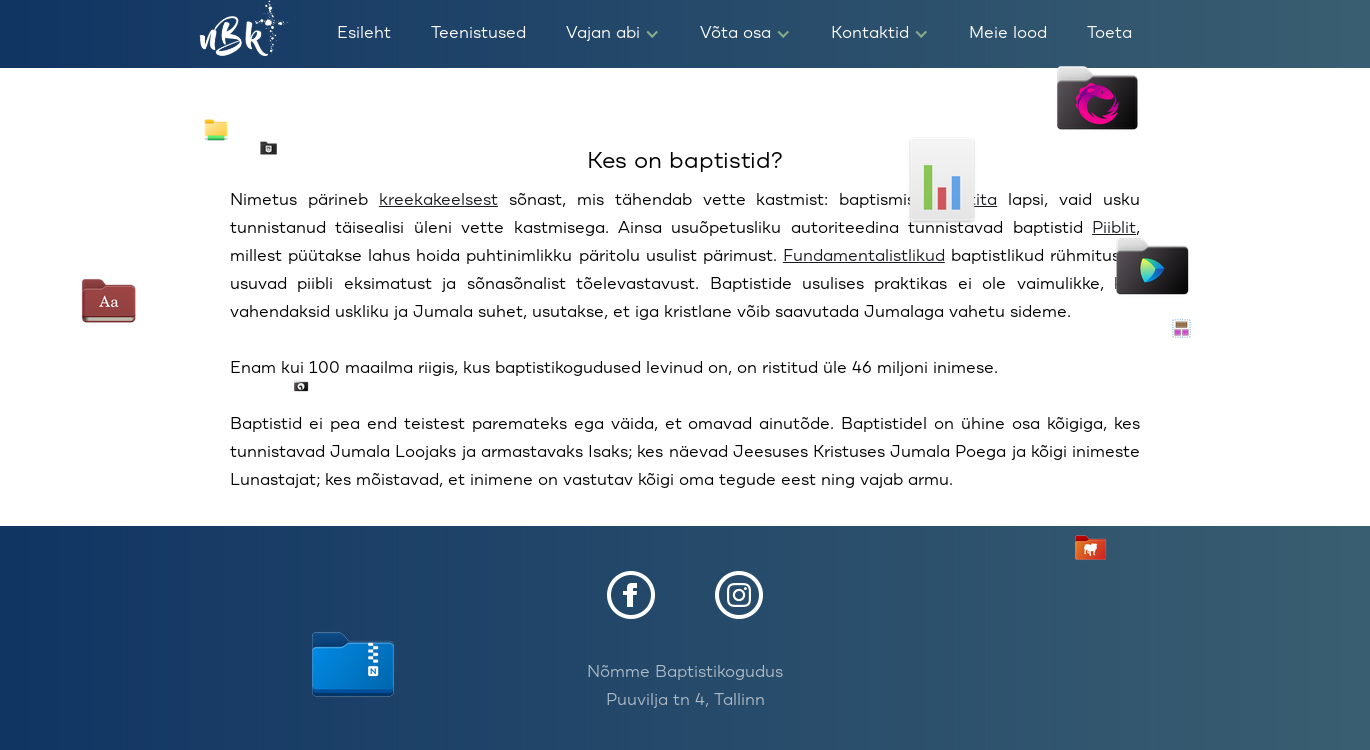 Image resolution: width=1370 pixels, height=750 pixels. Describe the element at coordinates (108, 301) in the screenshot. I see `open dictionary or reference folder` at that location.